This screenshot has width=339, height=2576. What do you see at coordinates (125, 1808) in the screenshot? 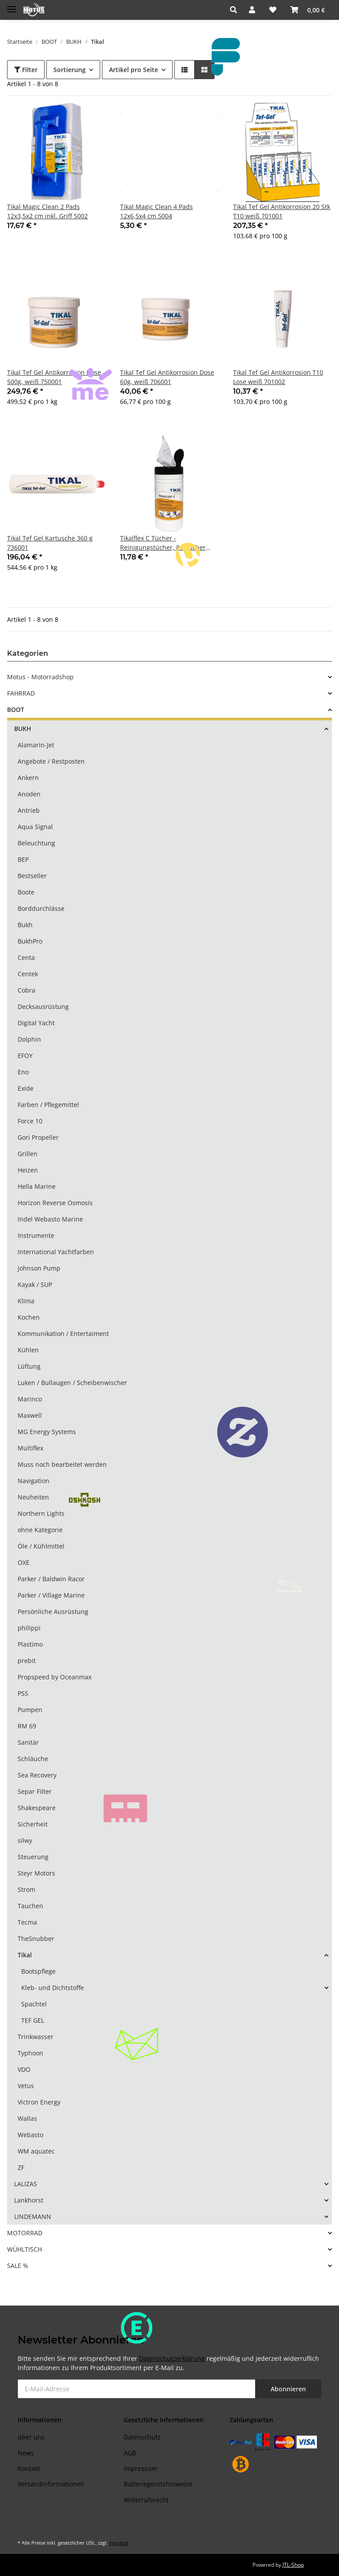
I see `view RAM or memory usage` at bounding box center [125, 1808].